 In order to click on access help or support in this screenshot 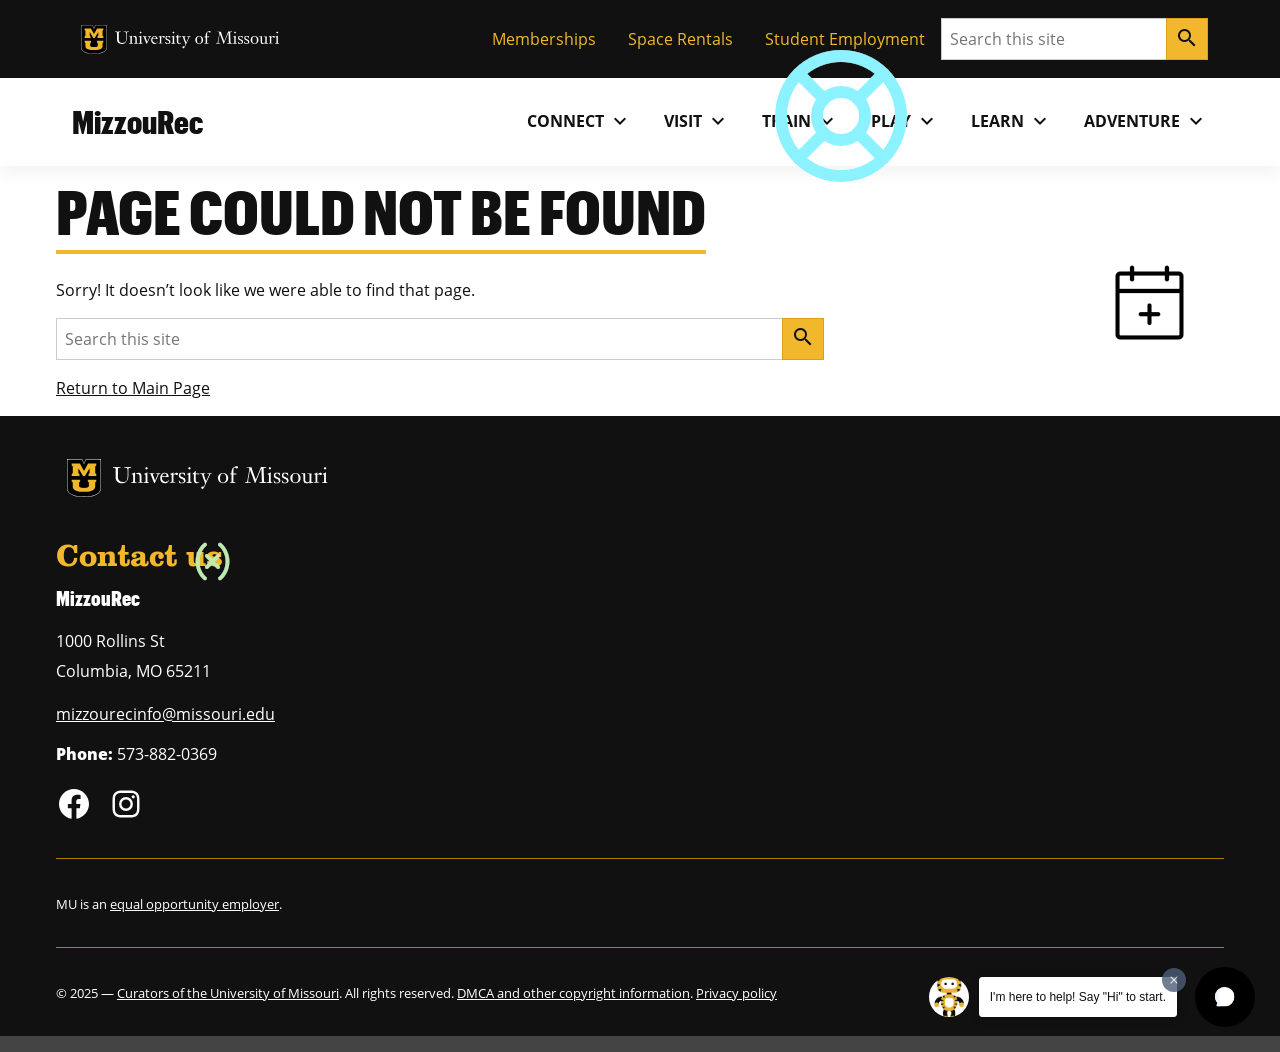, I will do `click(841, 116)`.